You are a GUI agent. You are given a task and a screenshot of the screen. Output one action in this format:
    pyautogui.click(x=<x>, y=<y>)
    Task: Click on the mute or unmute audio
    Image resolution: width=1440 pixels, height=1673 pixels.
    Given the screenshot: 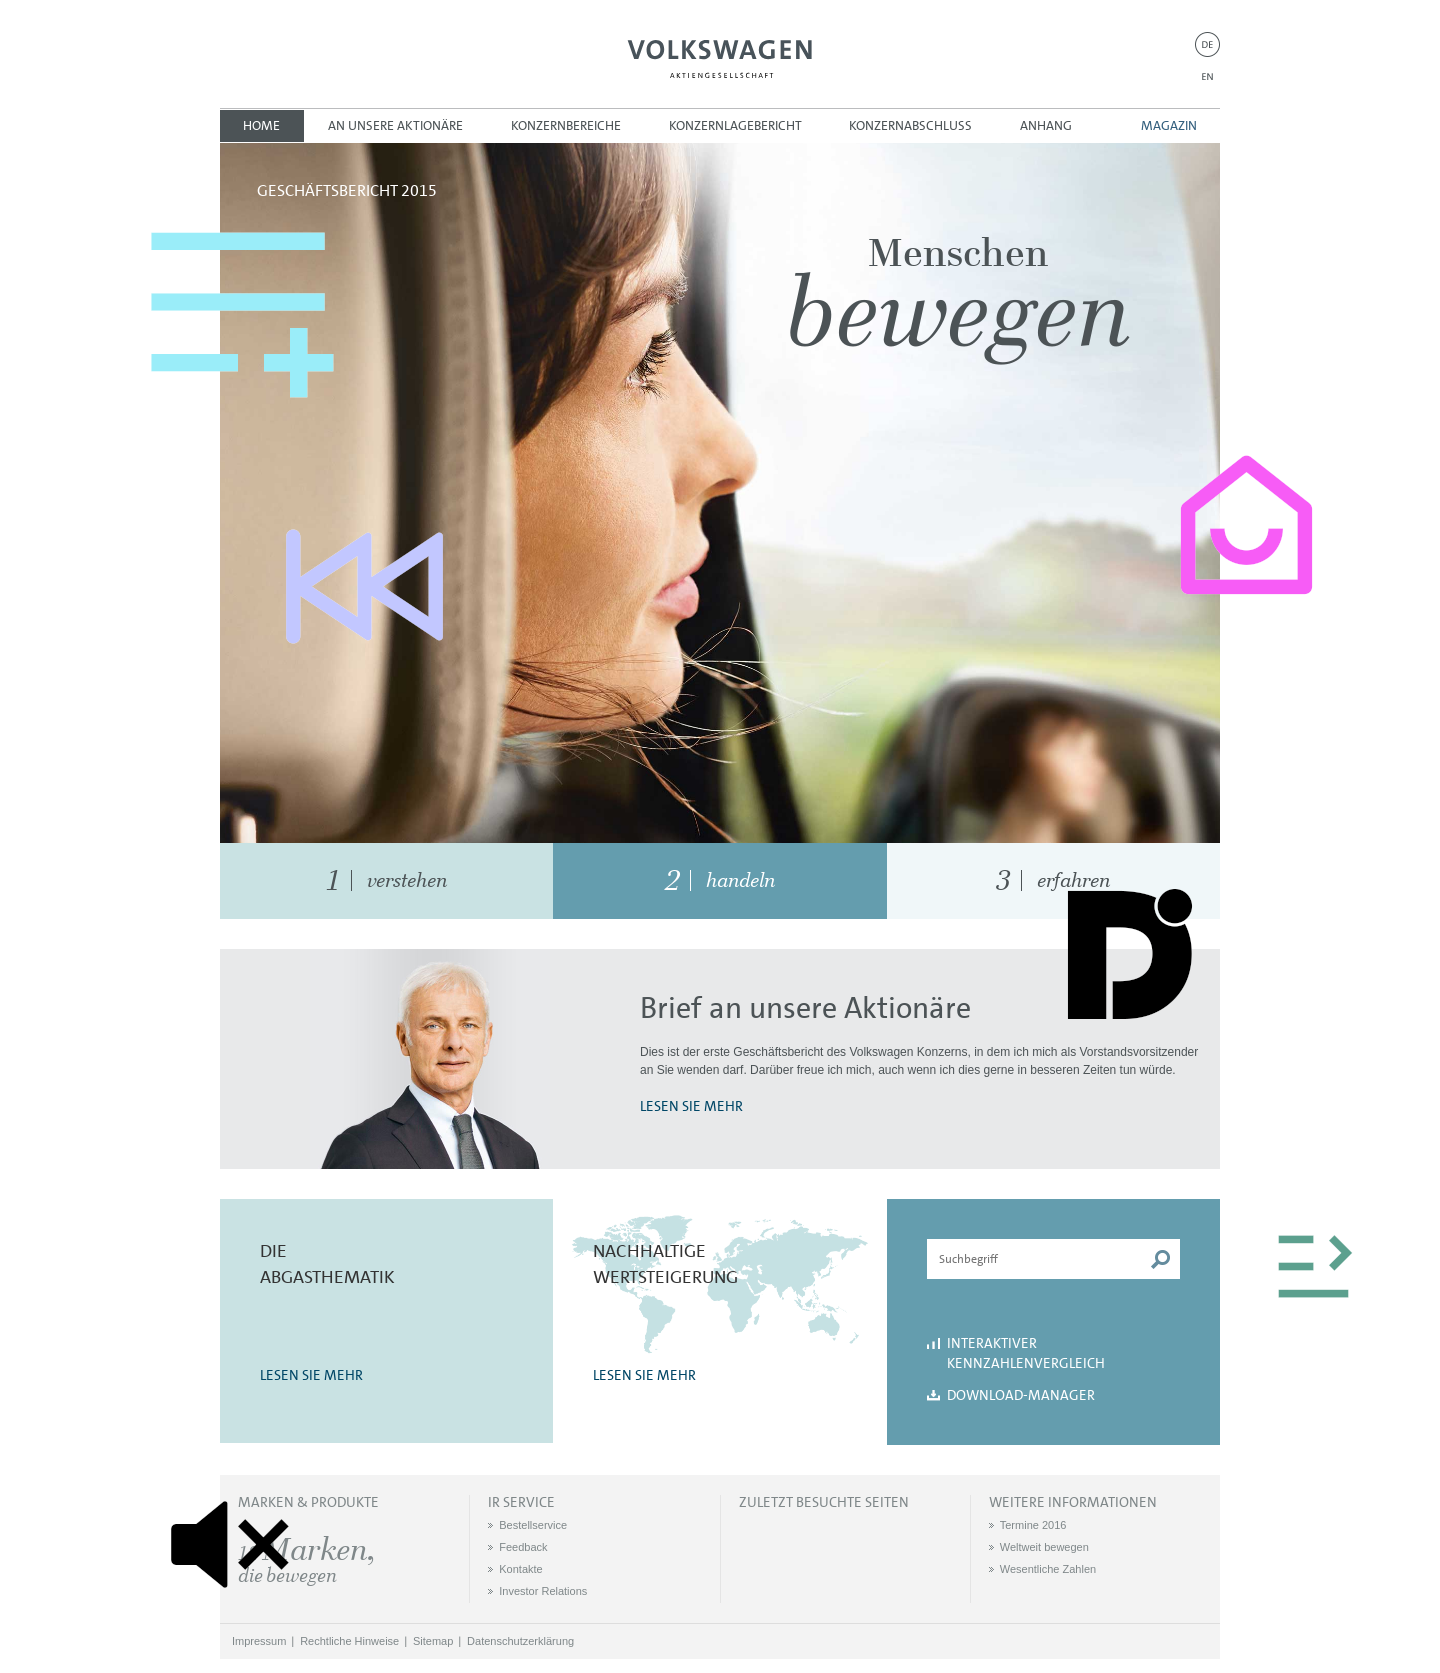 What is the action you would take?
    pyautogui.click(x=227, y=1544)
    